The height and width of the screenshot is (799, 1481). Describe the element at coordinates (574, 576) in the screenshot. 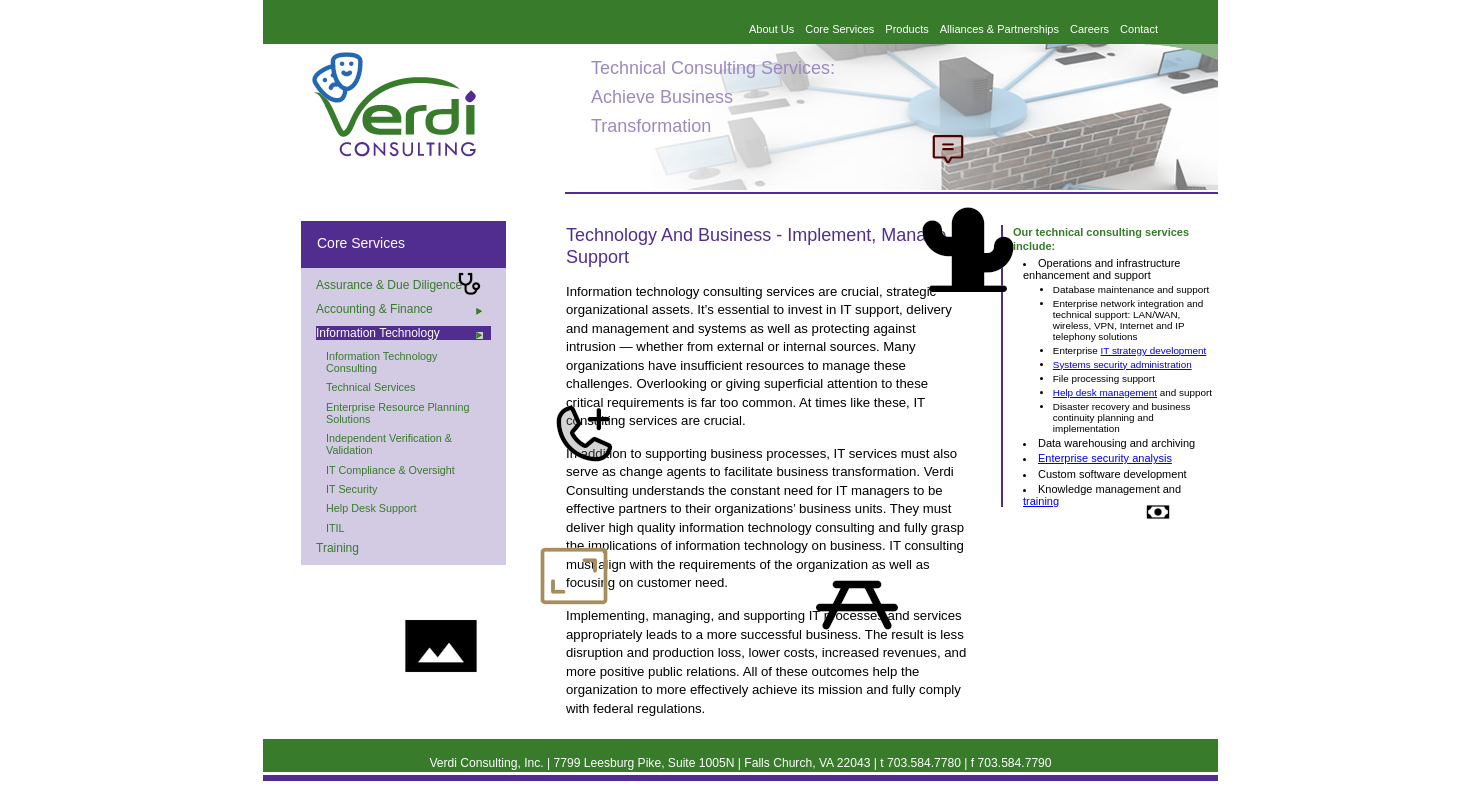

I see `enter fullscreen mode` at that location.